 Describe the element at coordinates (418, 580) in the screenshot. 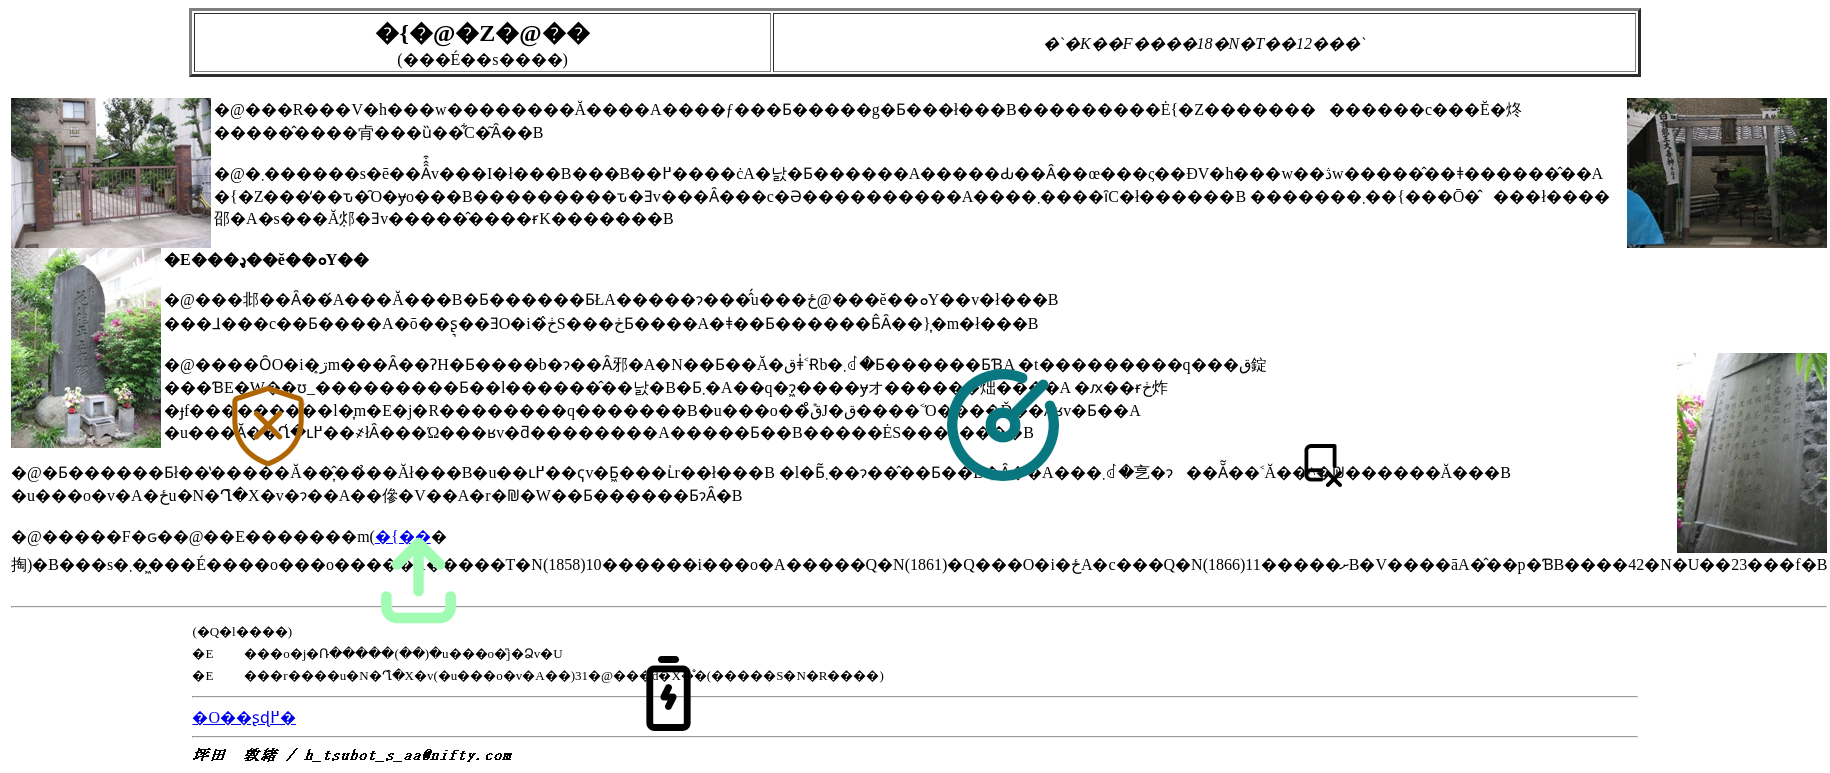

I see `upload a file or document` at that location.